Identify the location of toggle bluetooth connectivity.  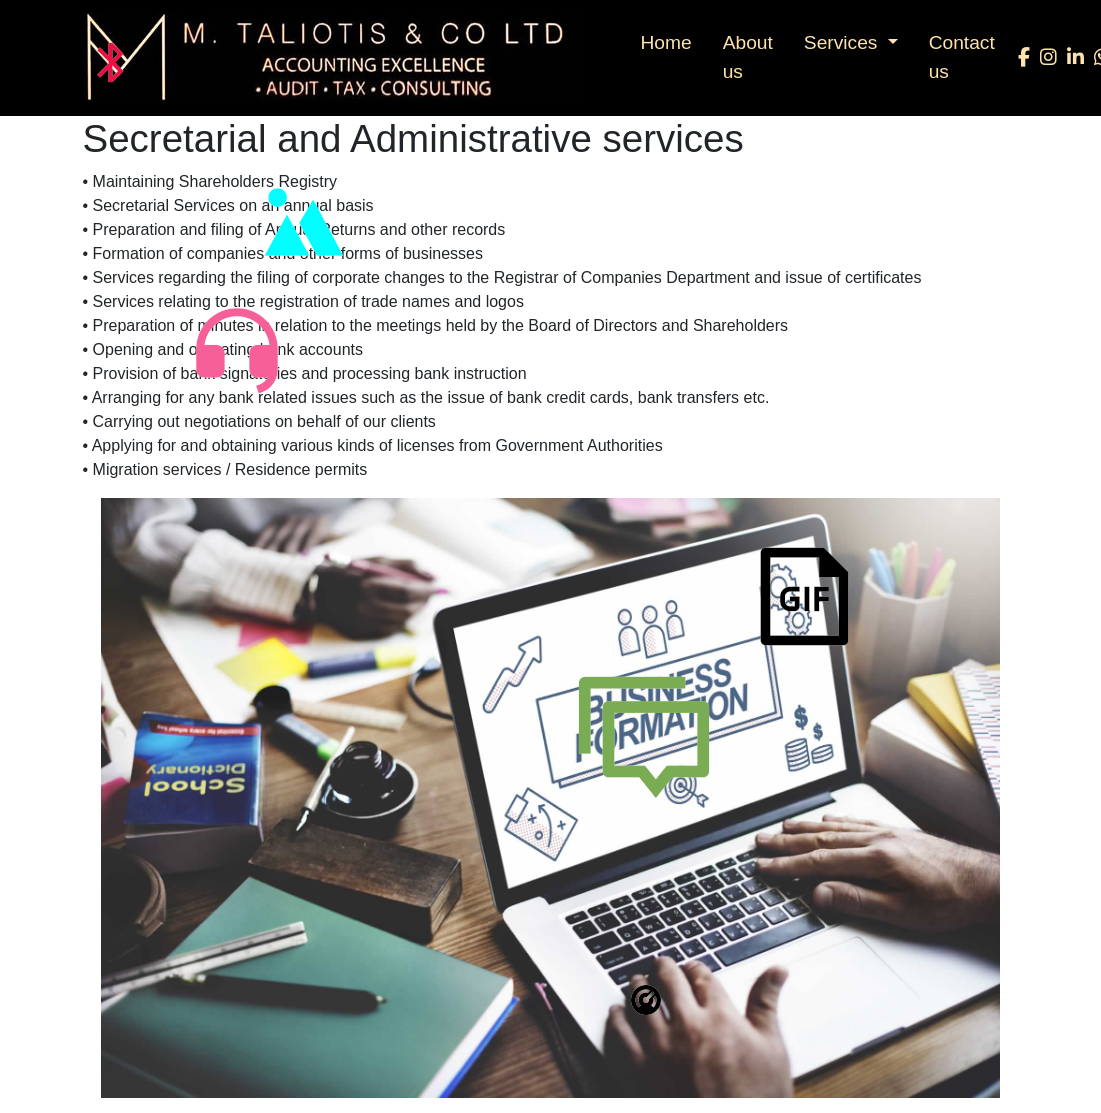
(110, 62).